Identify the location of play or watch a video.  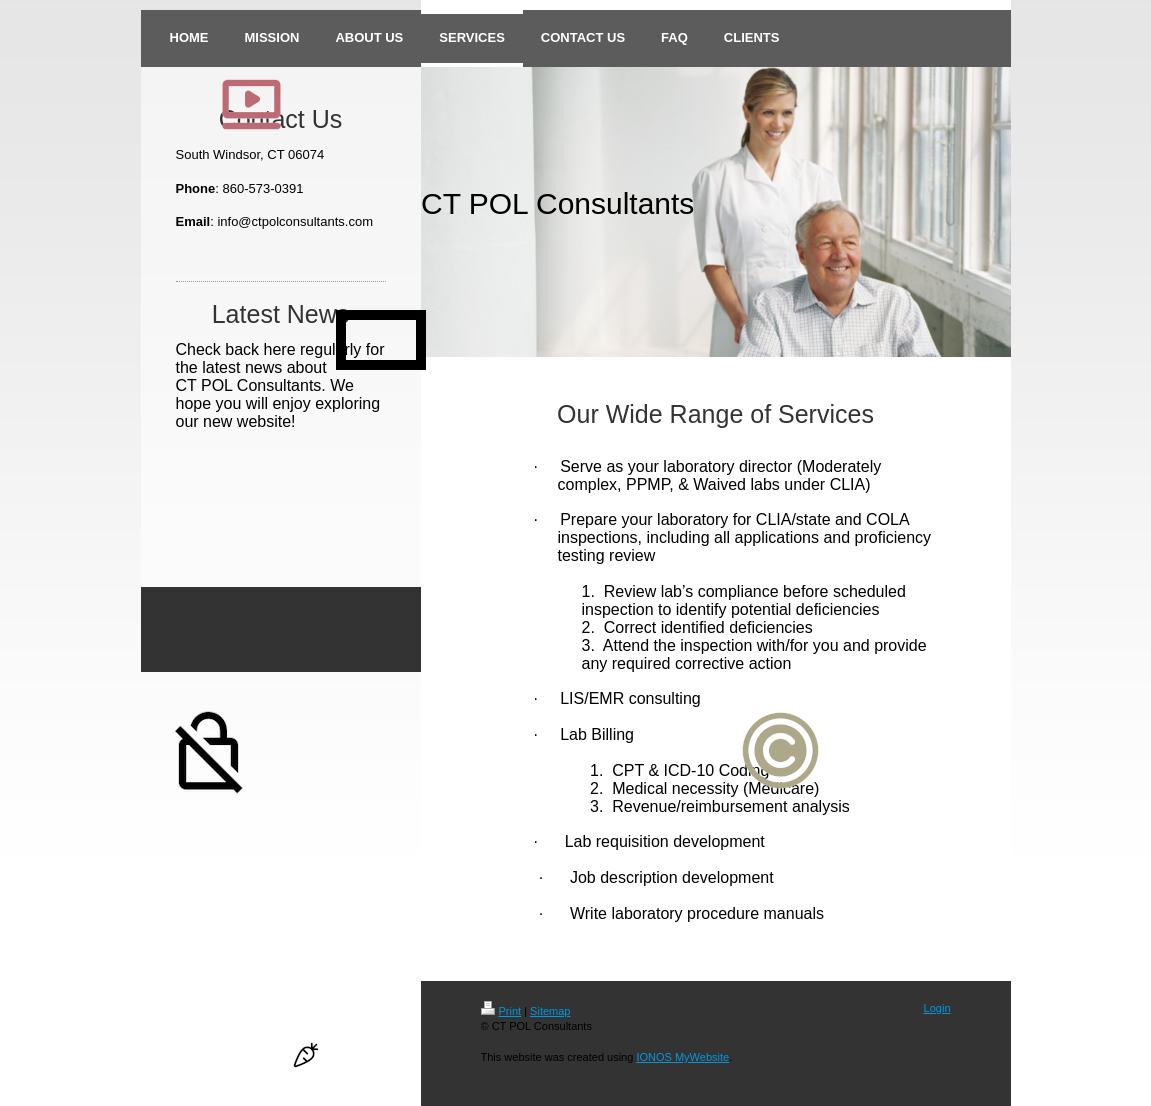
(251, 104).